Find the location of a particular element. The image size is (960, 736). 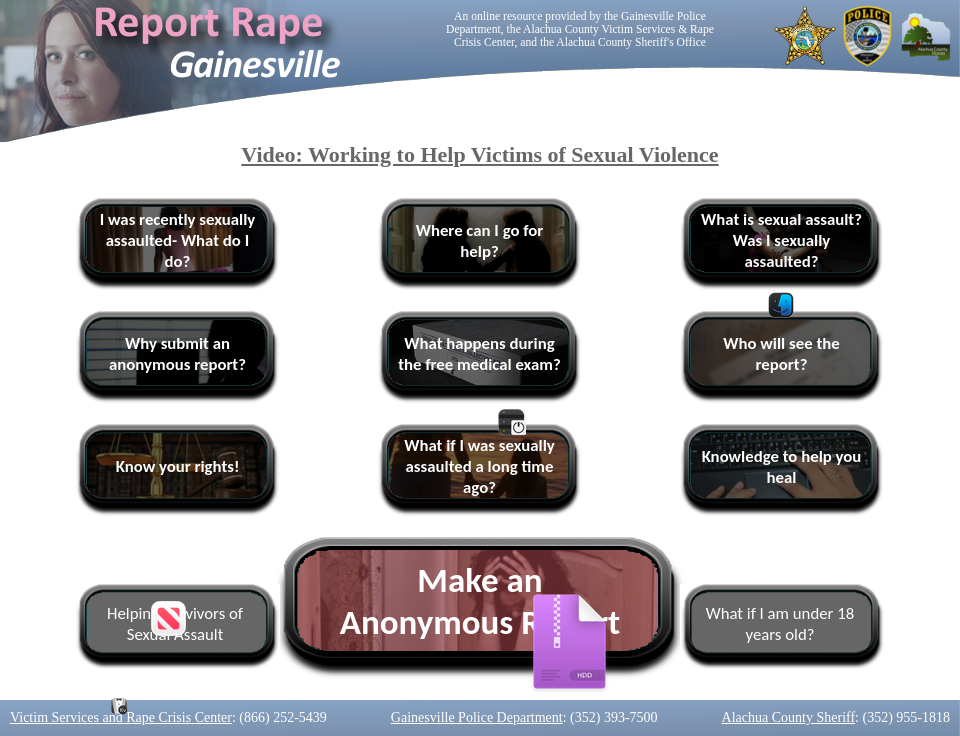

a virtualbox virtual hard disk file is located at coordinates (569, 643).